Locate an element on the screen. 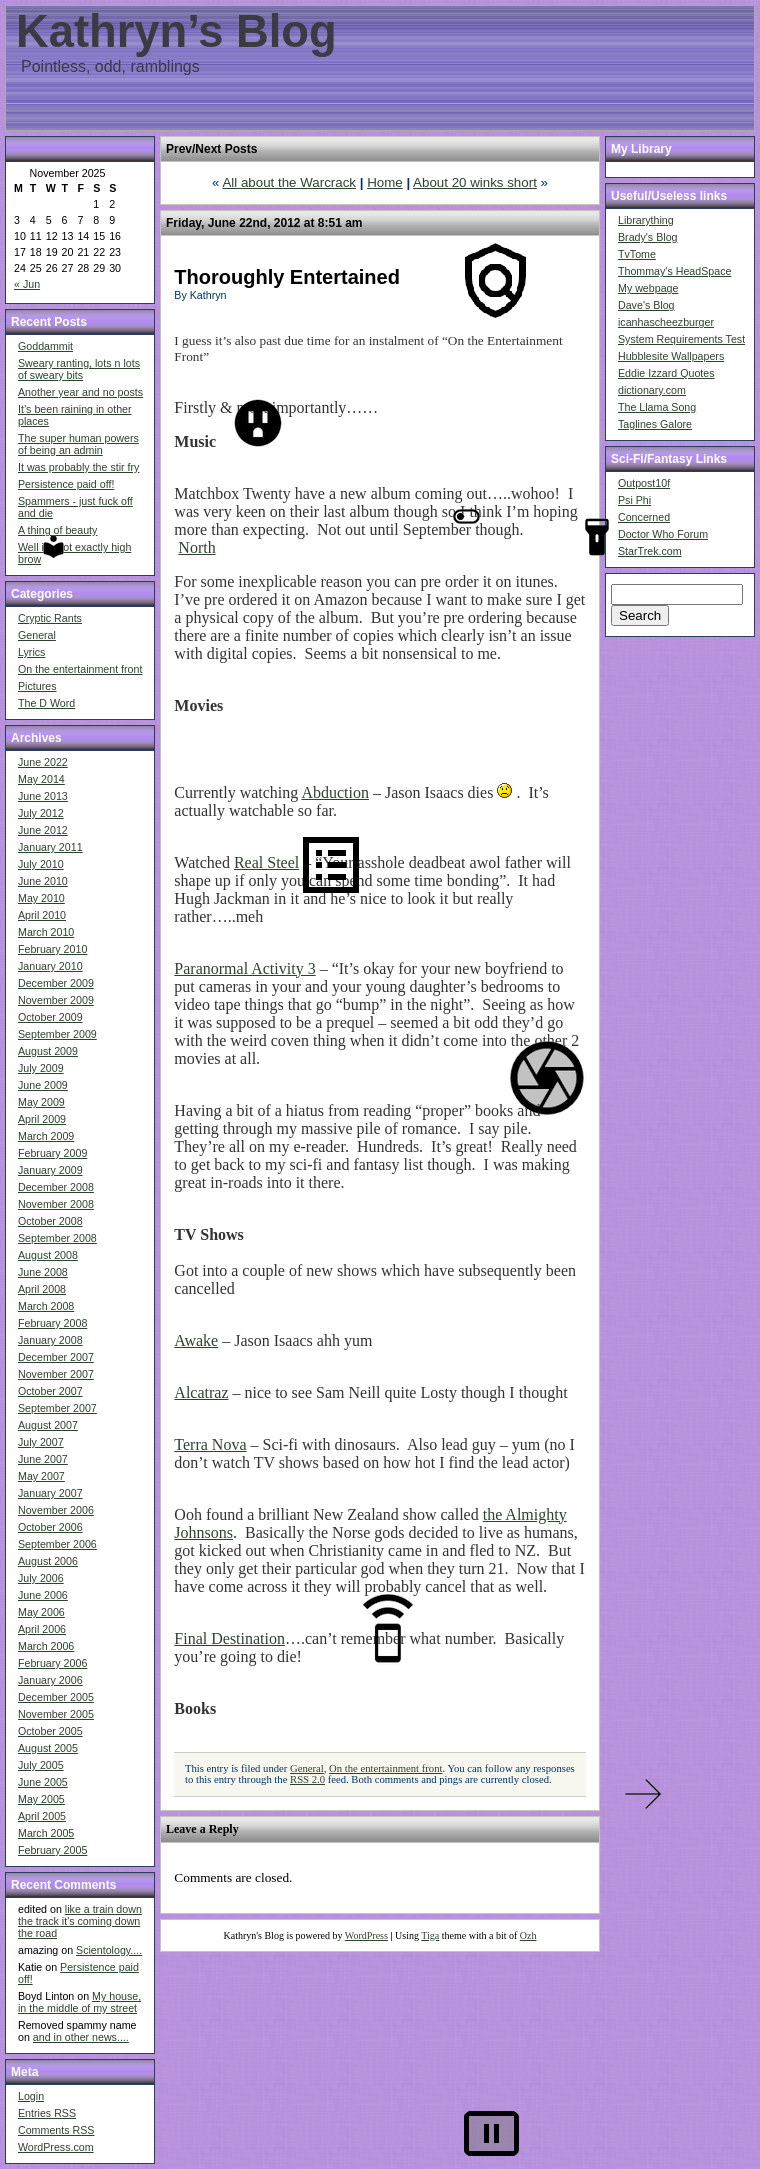 The width and height of the screenshot is (760, 2169). pause an ongoing presentation is located at coordinates (491, 2133).